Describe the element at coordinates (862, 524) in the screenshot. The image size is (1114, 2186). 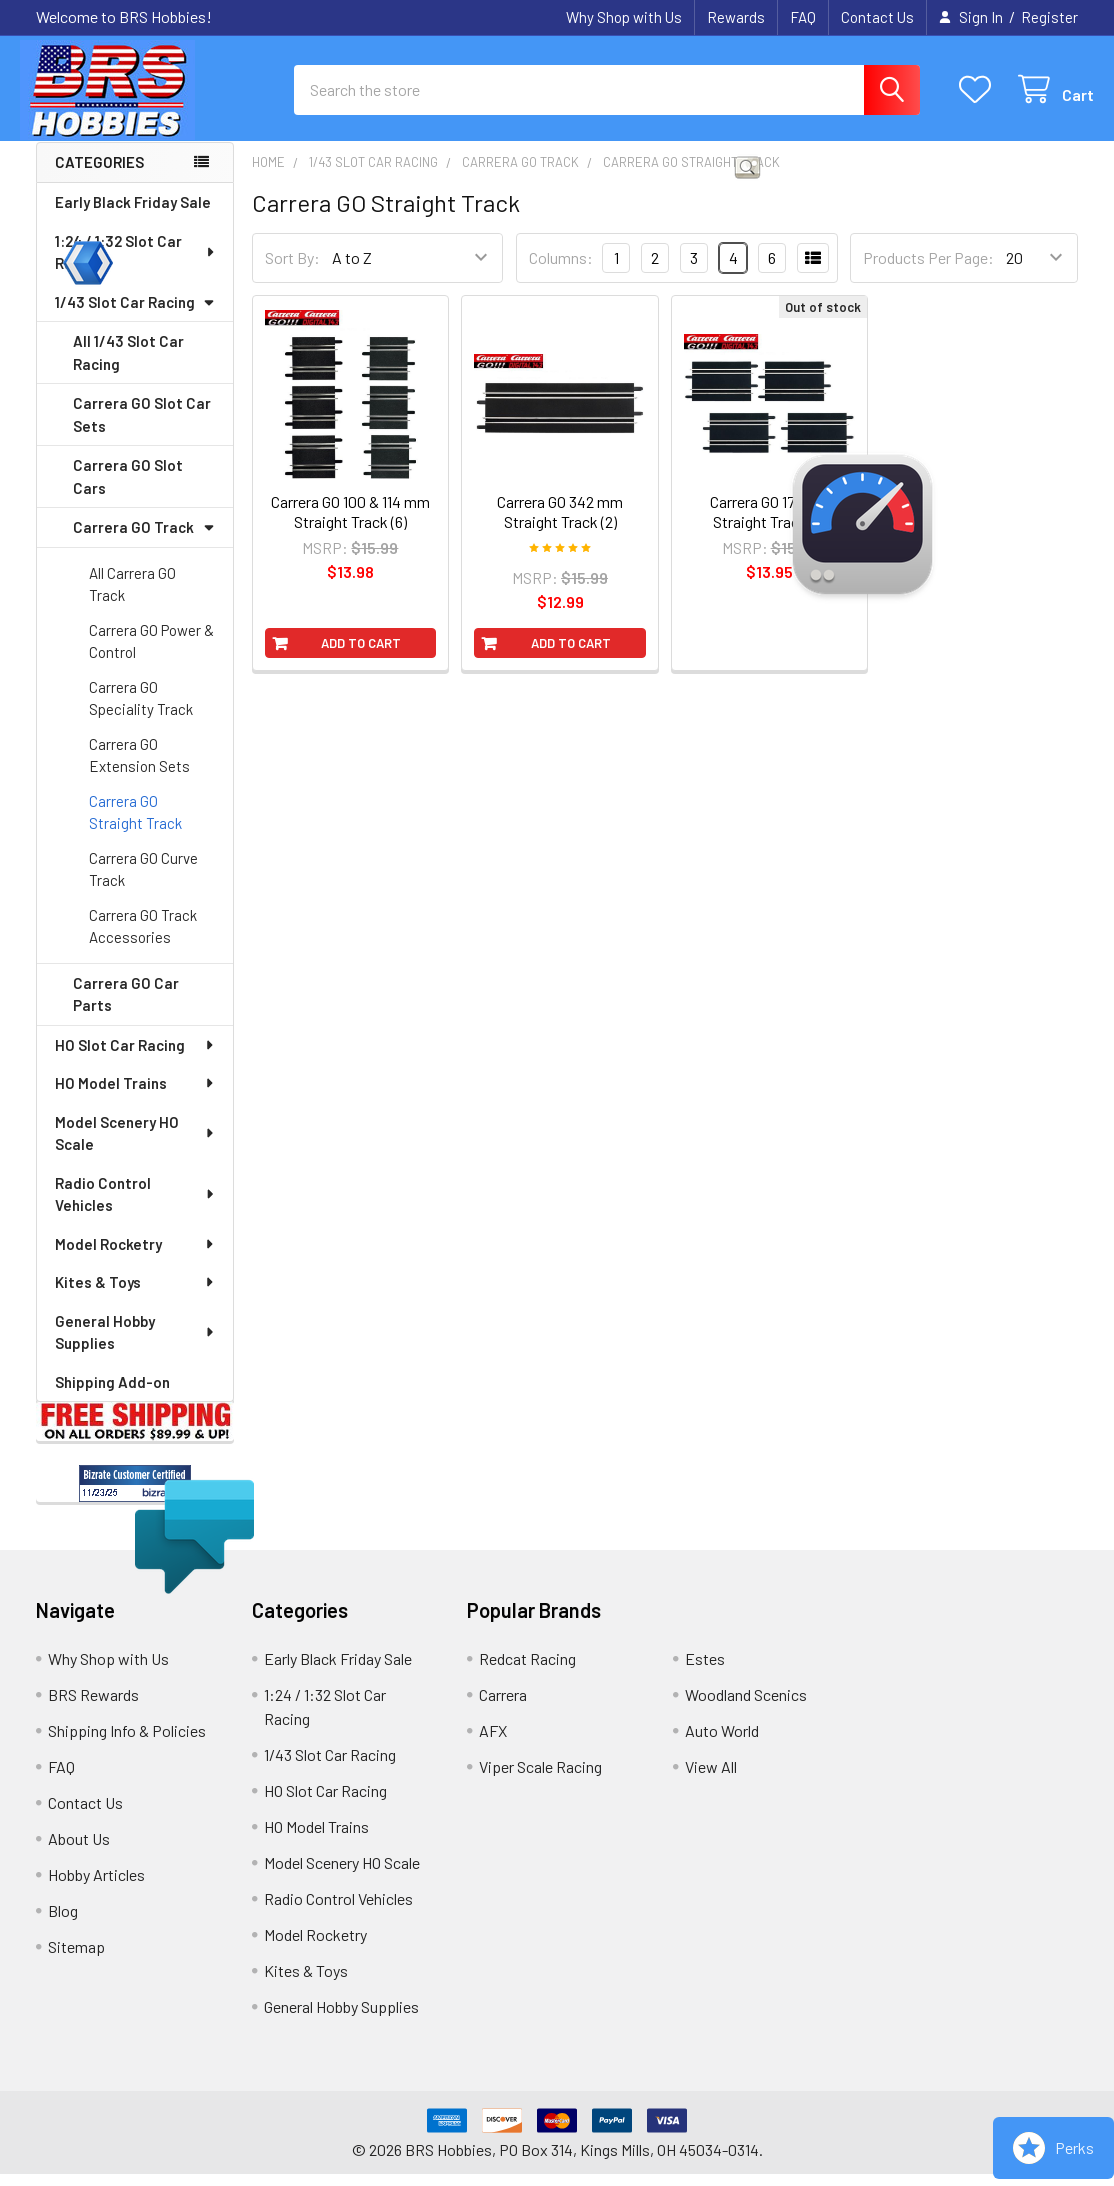
I see `open system resource monitor` at that location.